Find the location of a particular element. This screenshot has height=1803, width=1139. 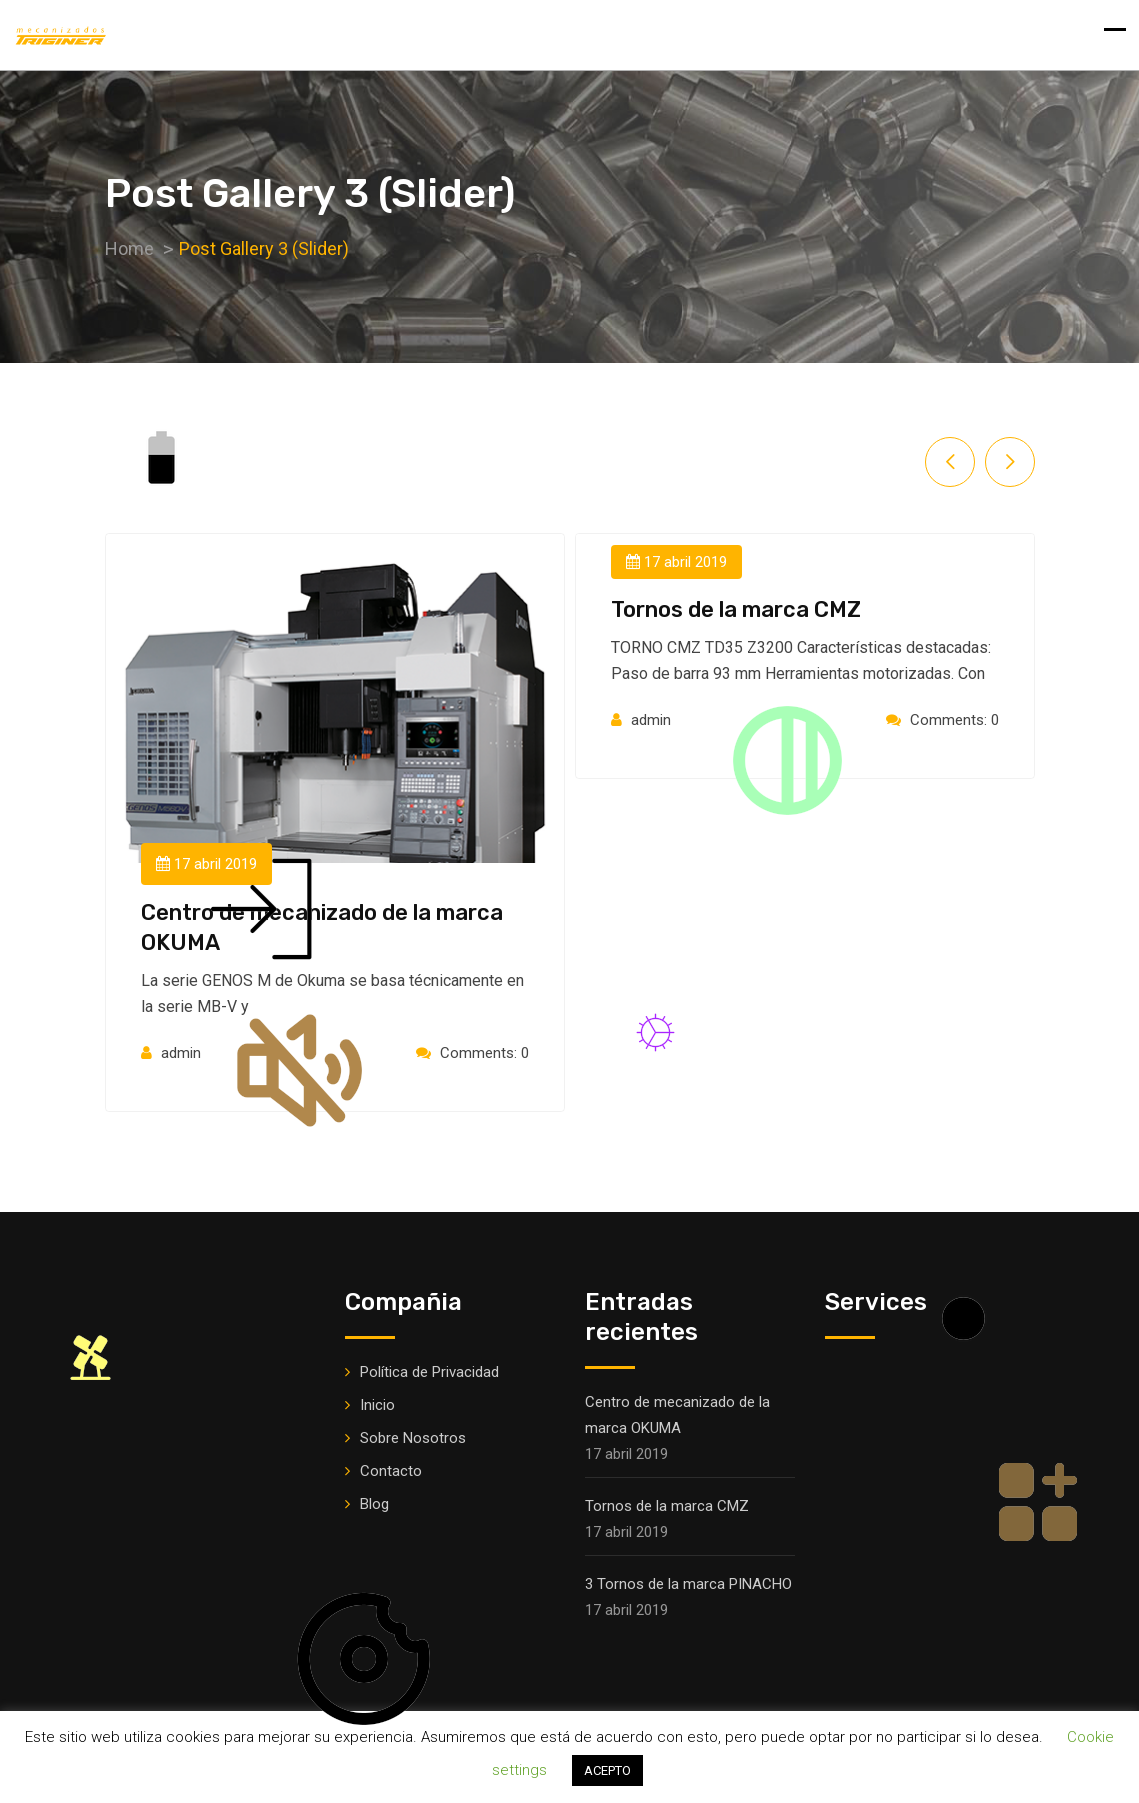

toggle between light and dark mode is located at coordinates (787, 760).